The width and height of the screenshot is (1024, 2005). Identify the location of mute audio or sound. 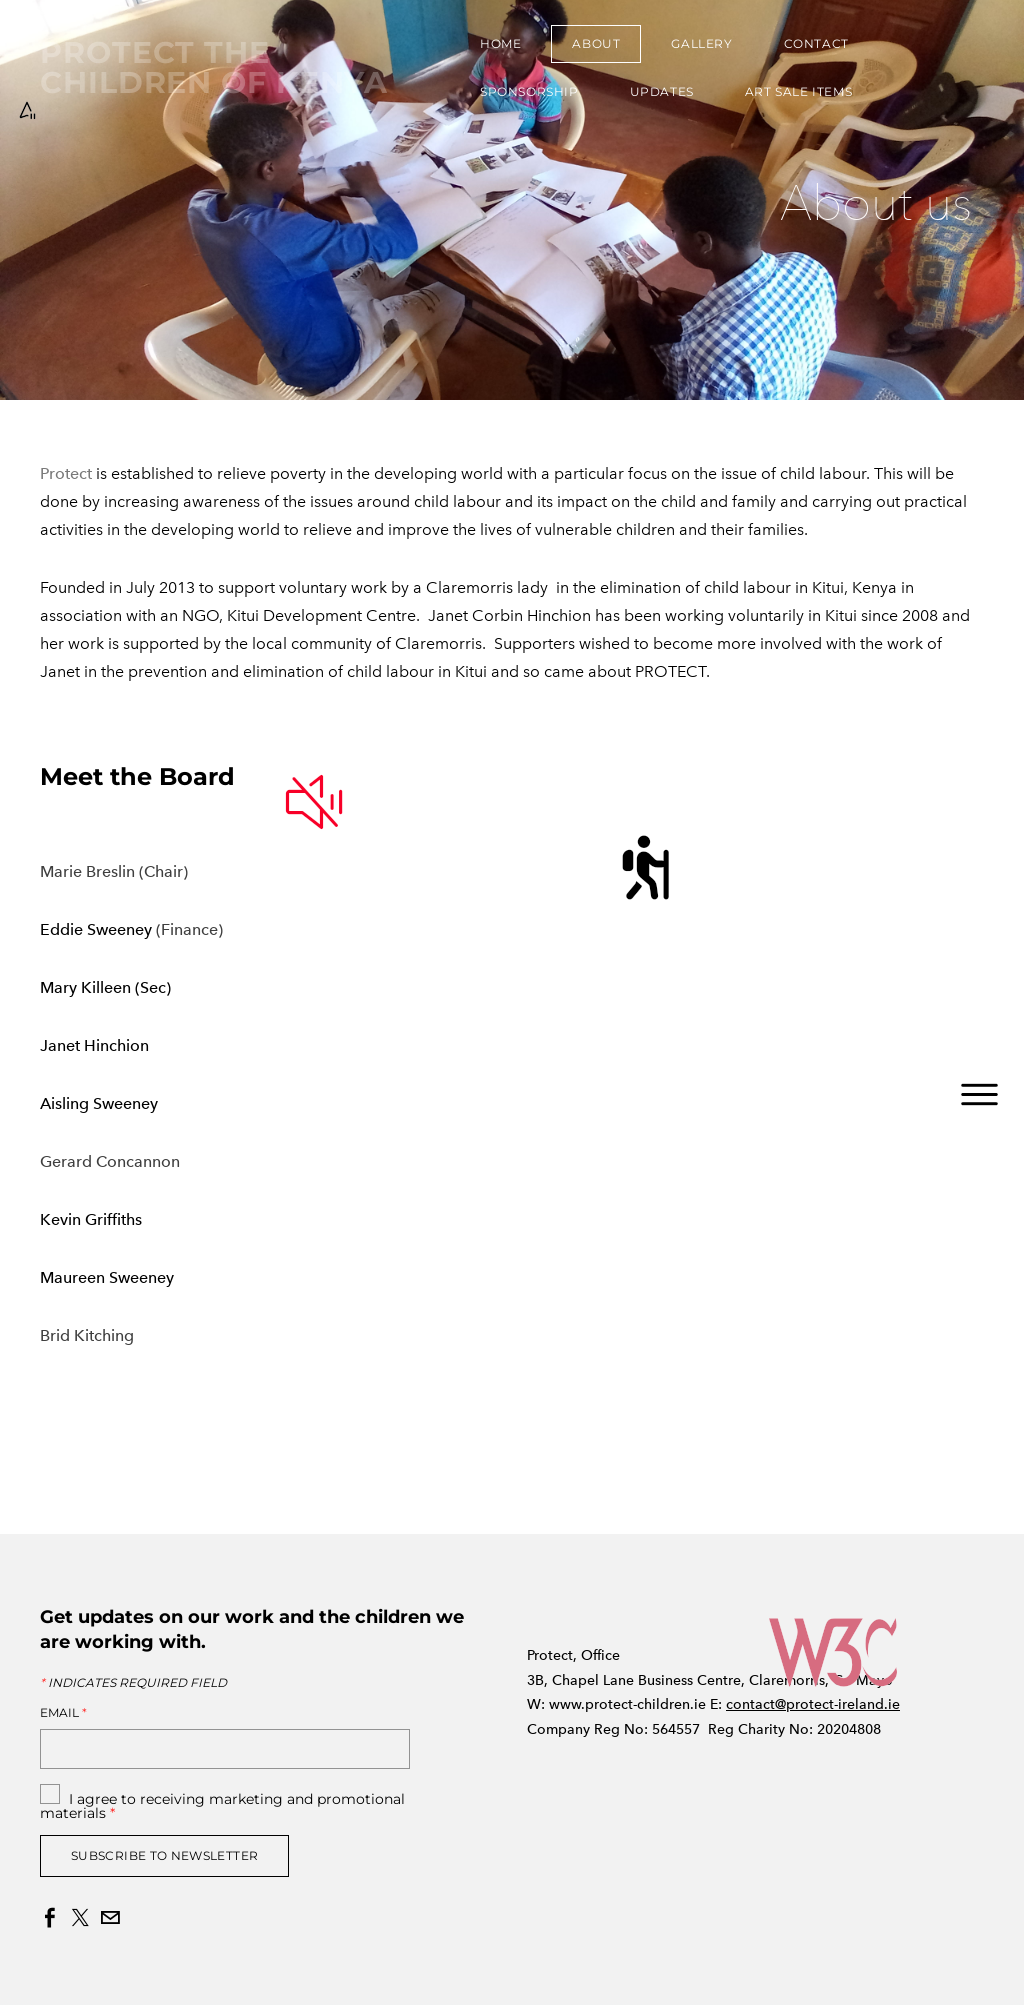
(313, 802).